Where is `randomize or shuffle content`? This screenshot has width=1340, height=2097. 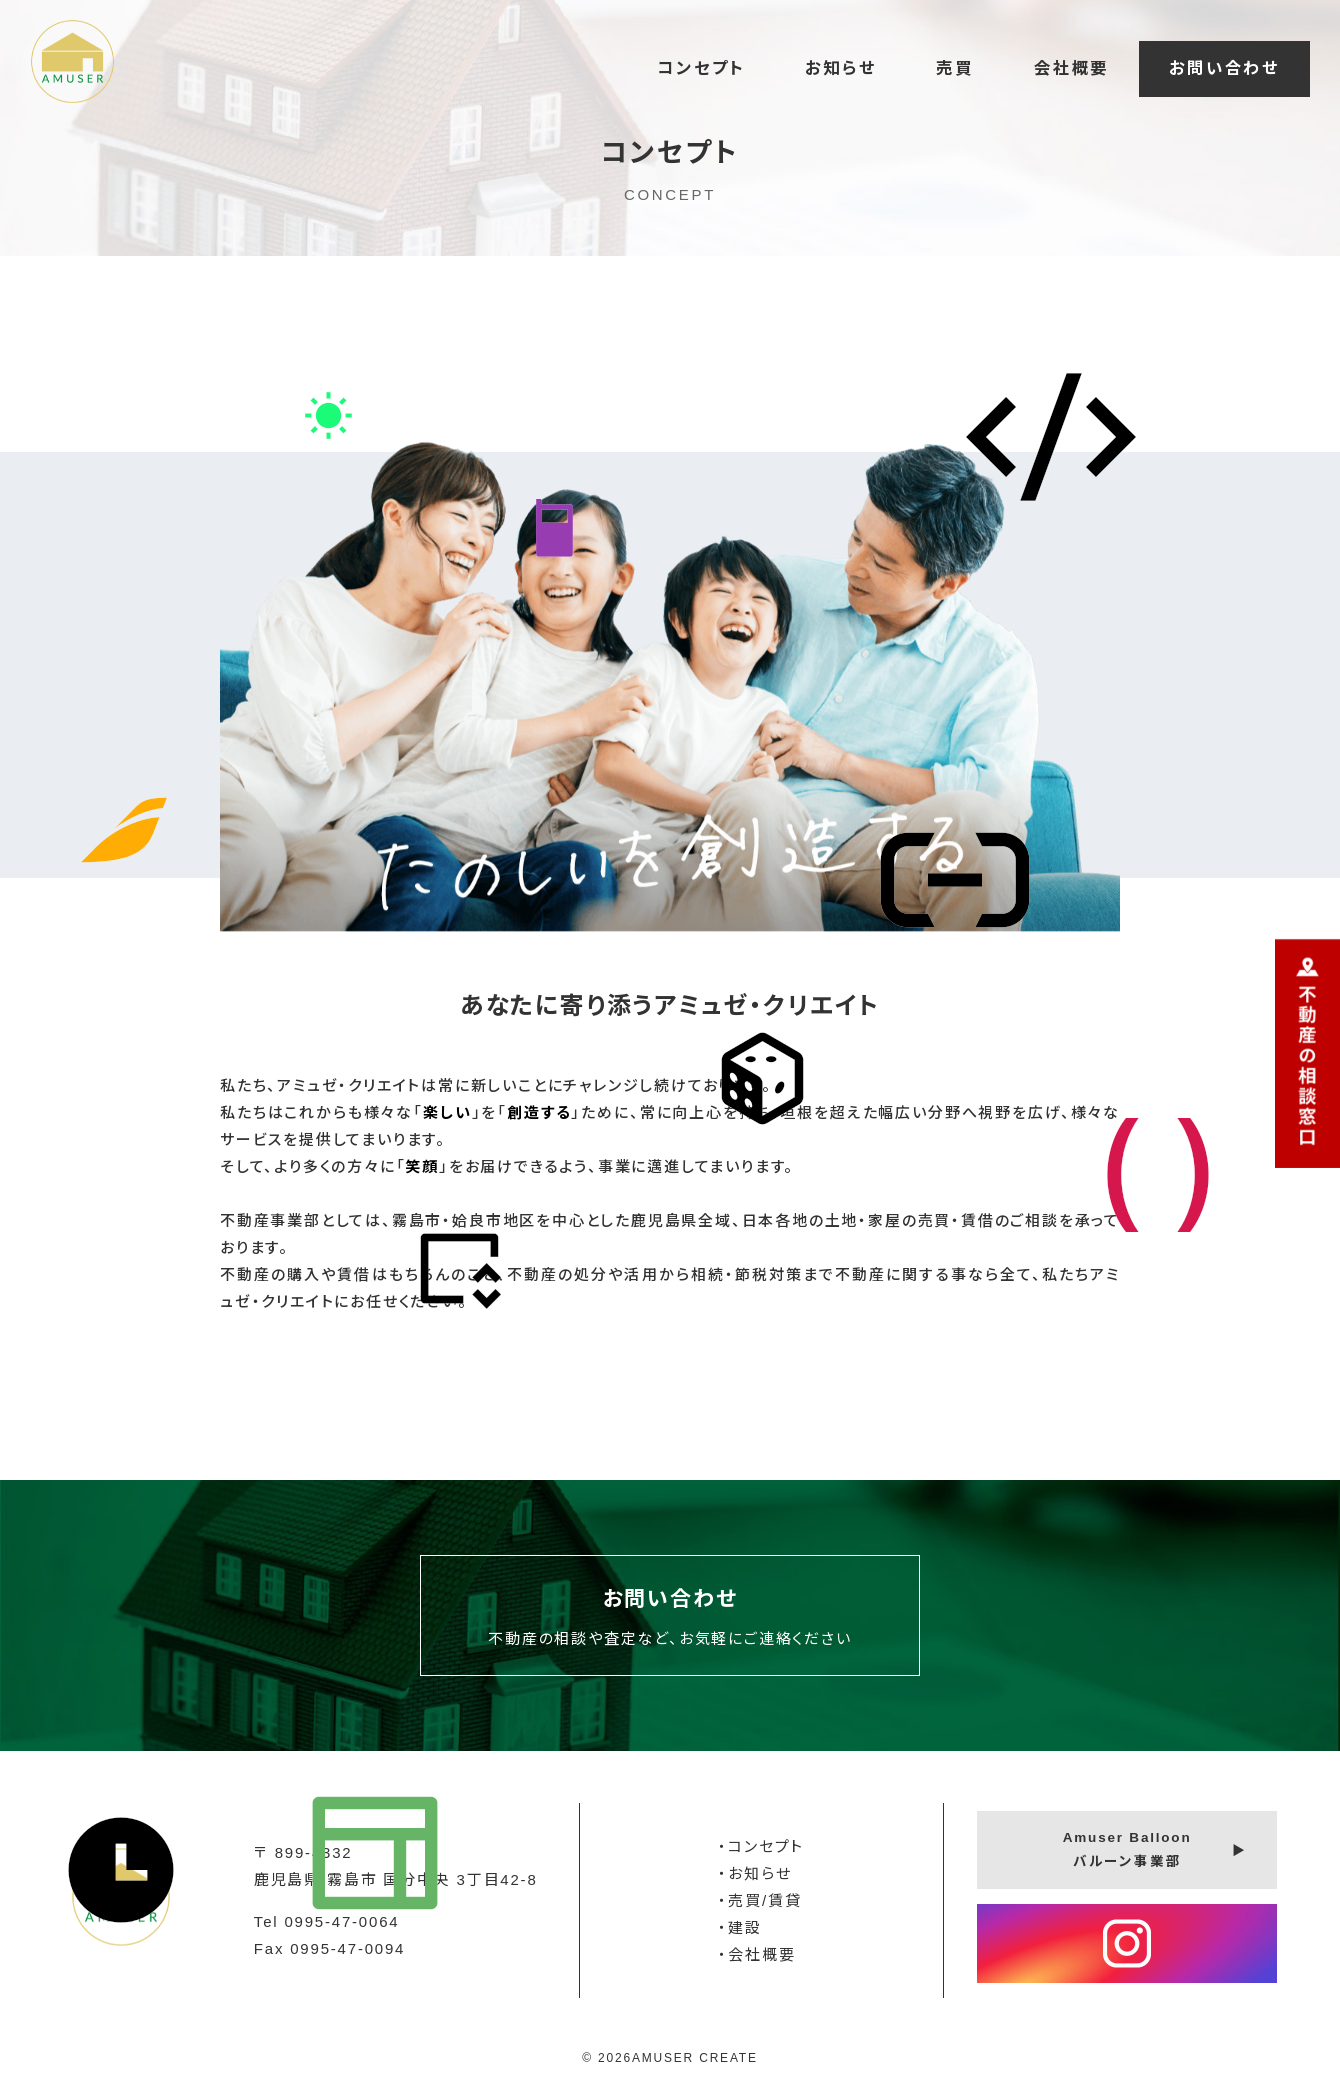 randomize or shuffle content is located at coordinates (762, 1078).